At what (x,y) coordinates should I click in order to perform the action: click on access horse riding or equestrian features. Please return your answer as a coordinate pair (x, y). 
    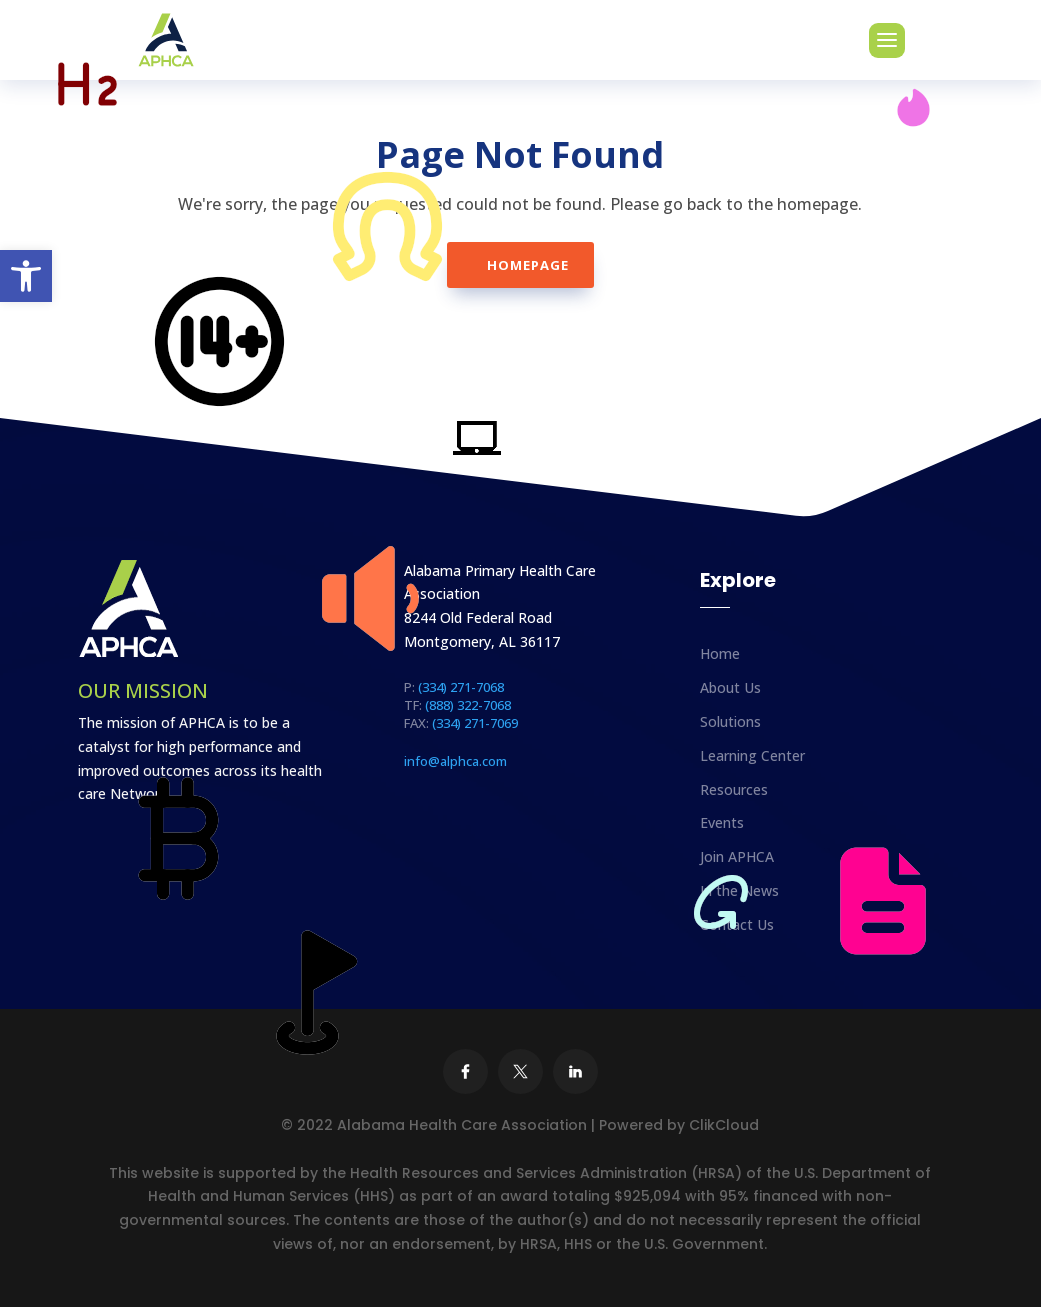
    Looking at the image, I should click on (387, 226).